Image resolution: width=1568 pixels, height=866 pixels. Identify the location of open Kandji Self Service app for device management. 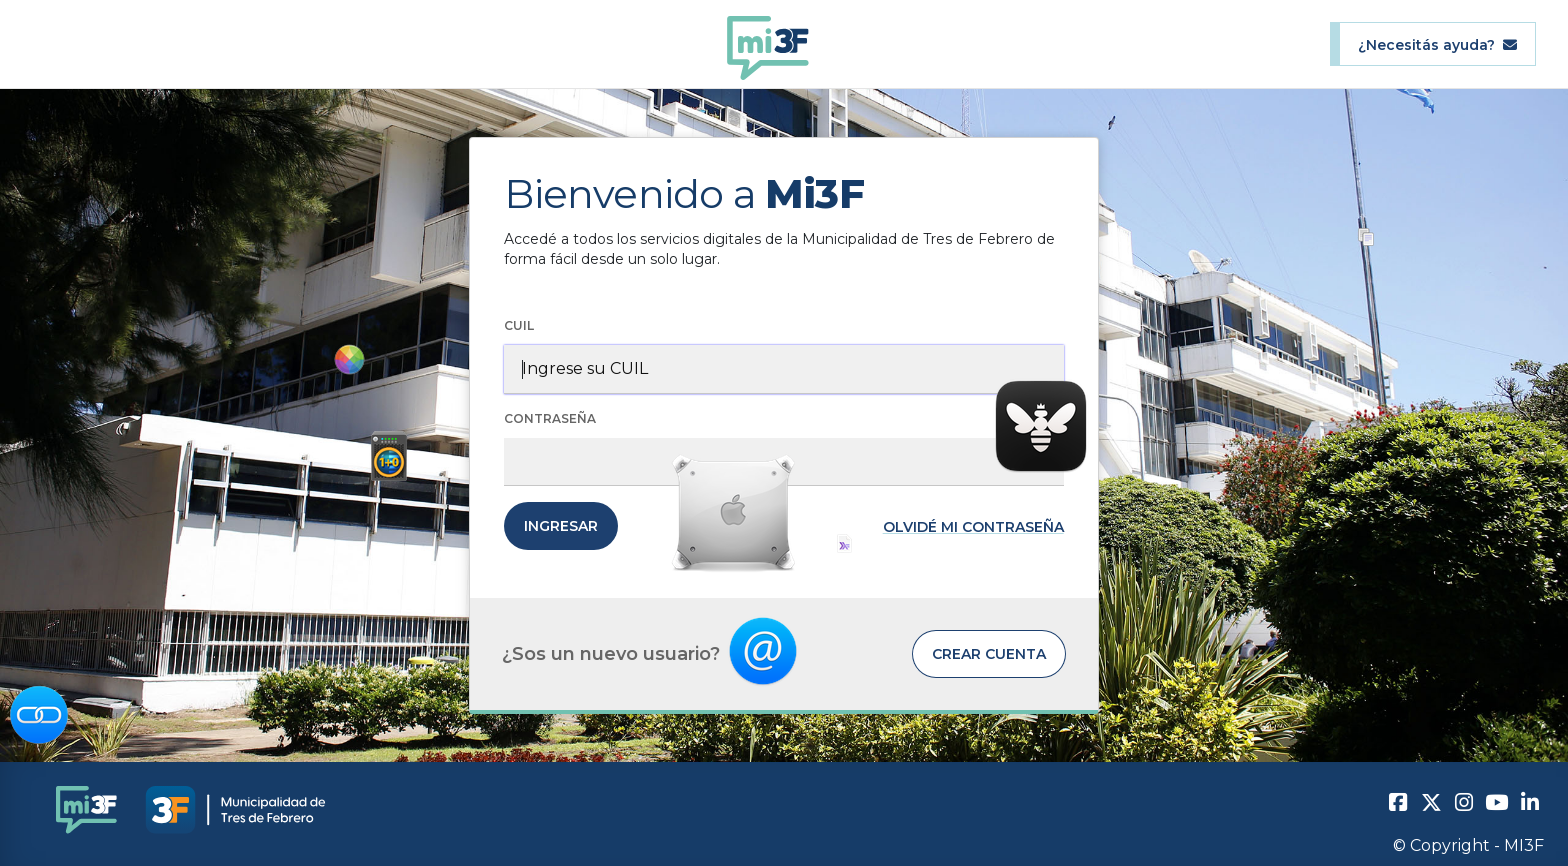
(1041, 426).